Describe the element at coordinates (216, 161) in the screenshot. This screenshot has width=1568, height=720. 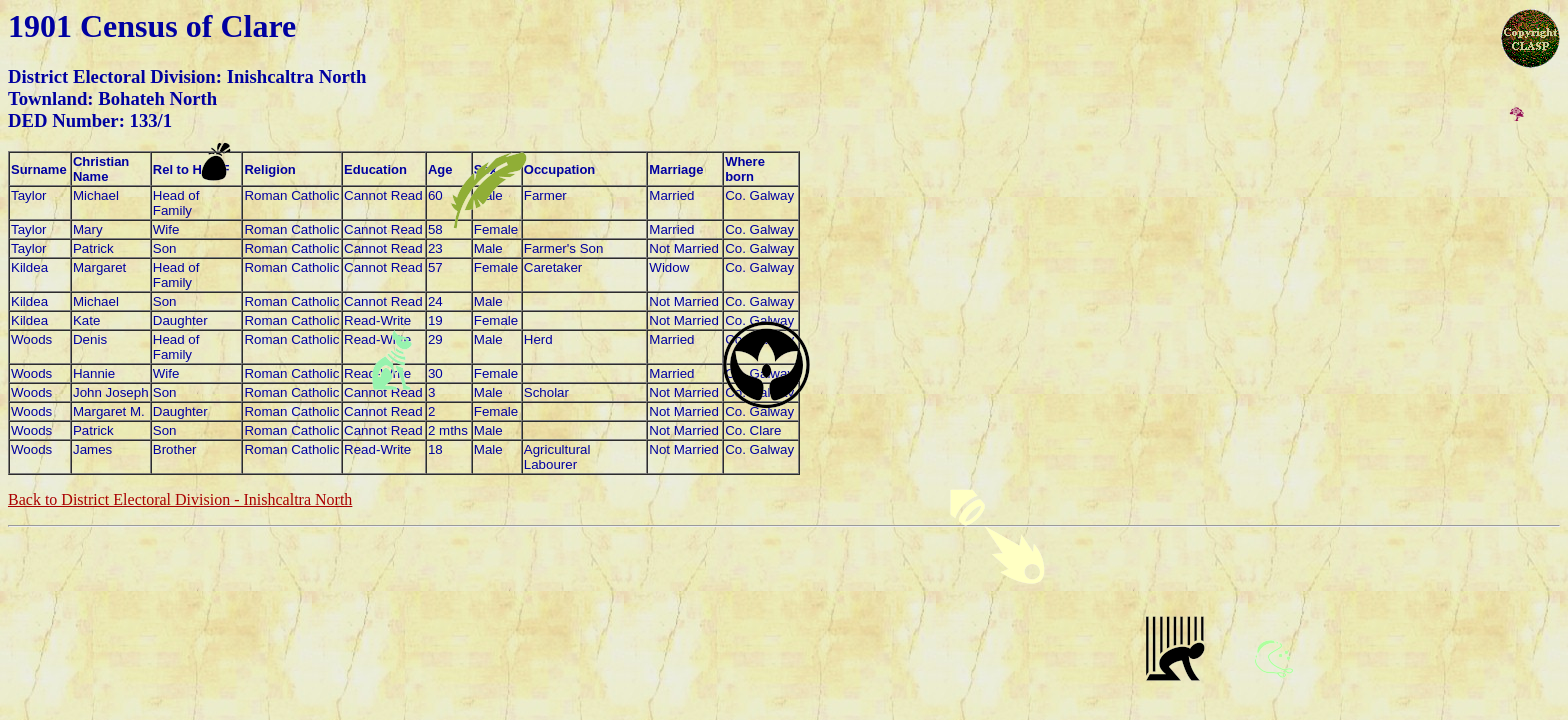
I see `swap or exchange items in inventory` at that location.